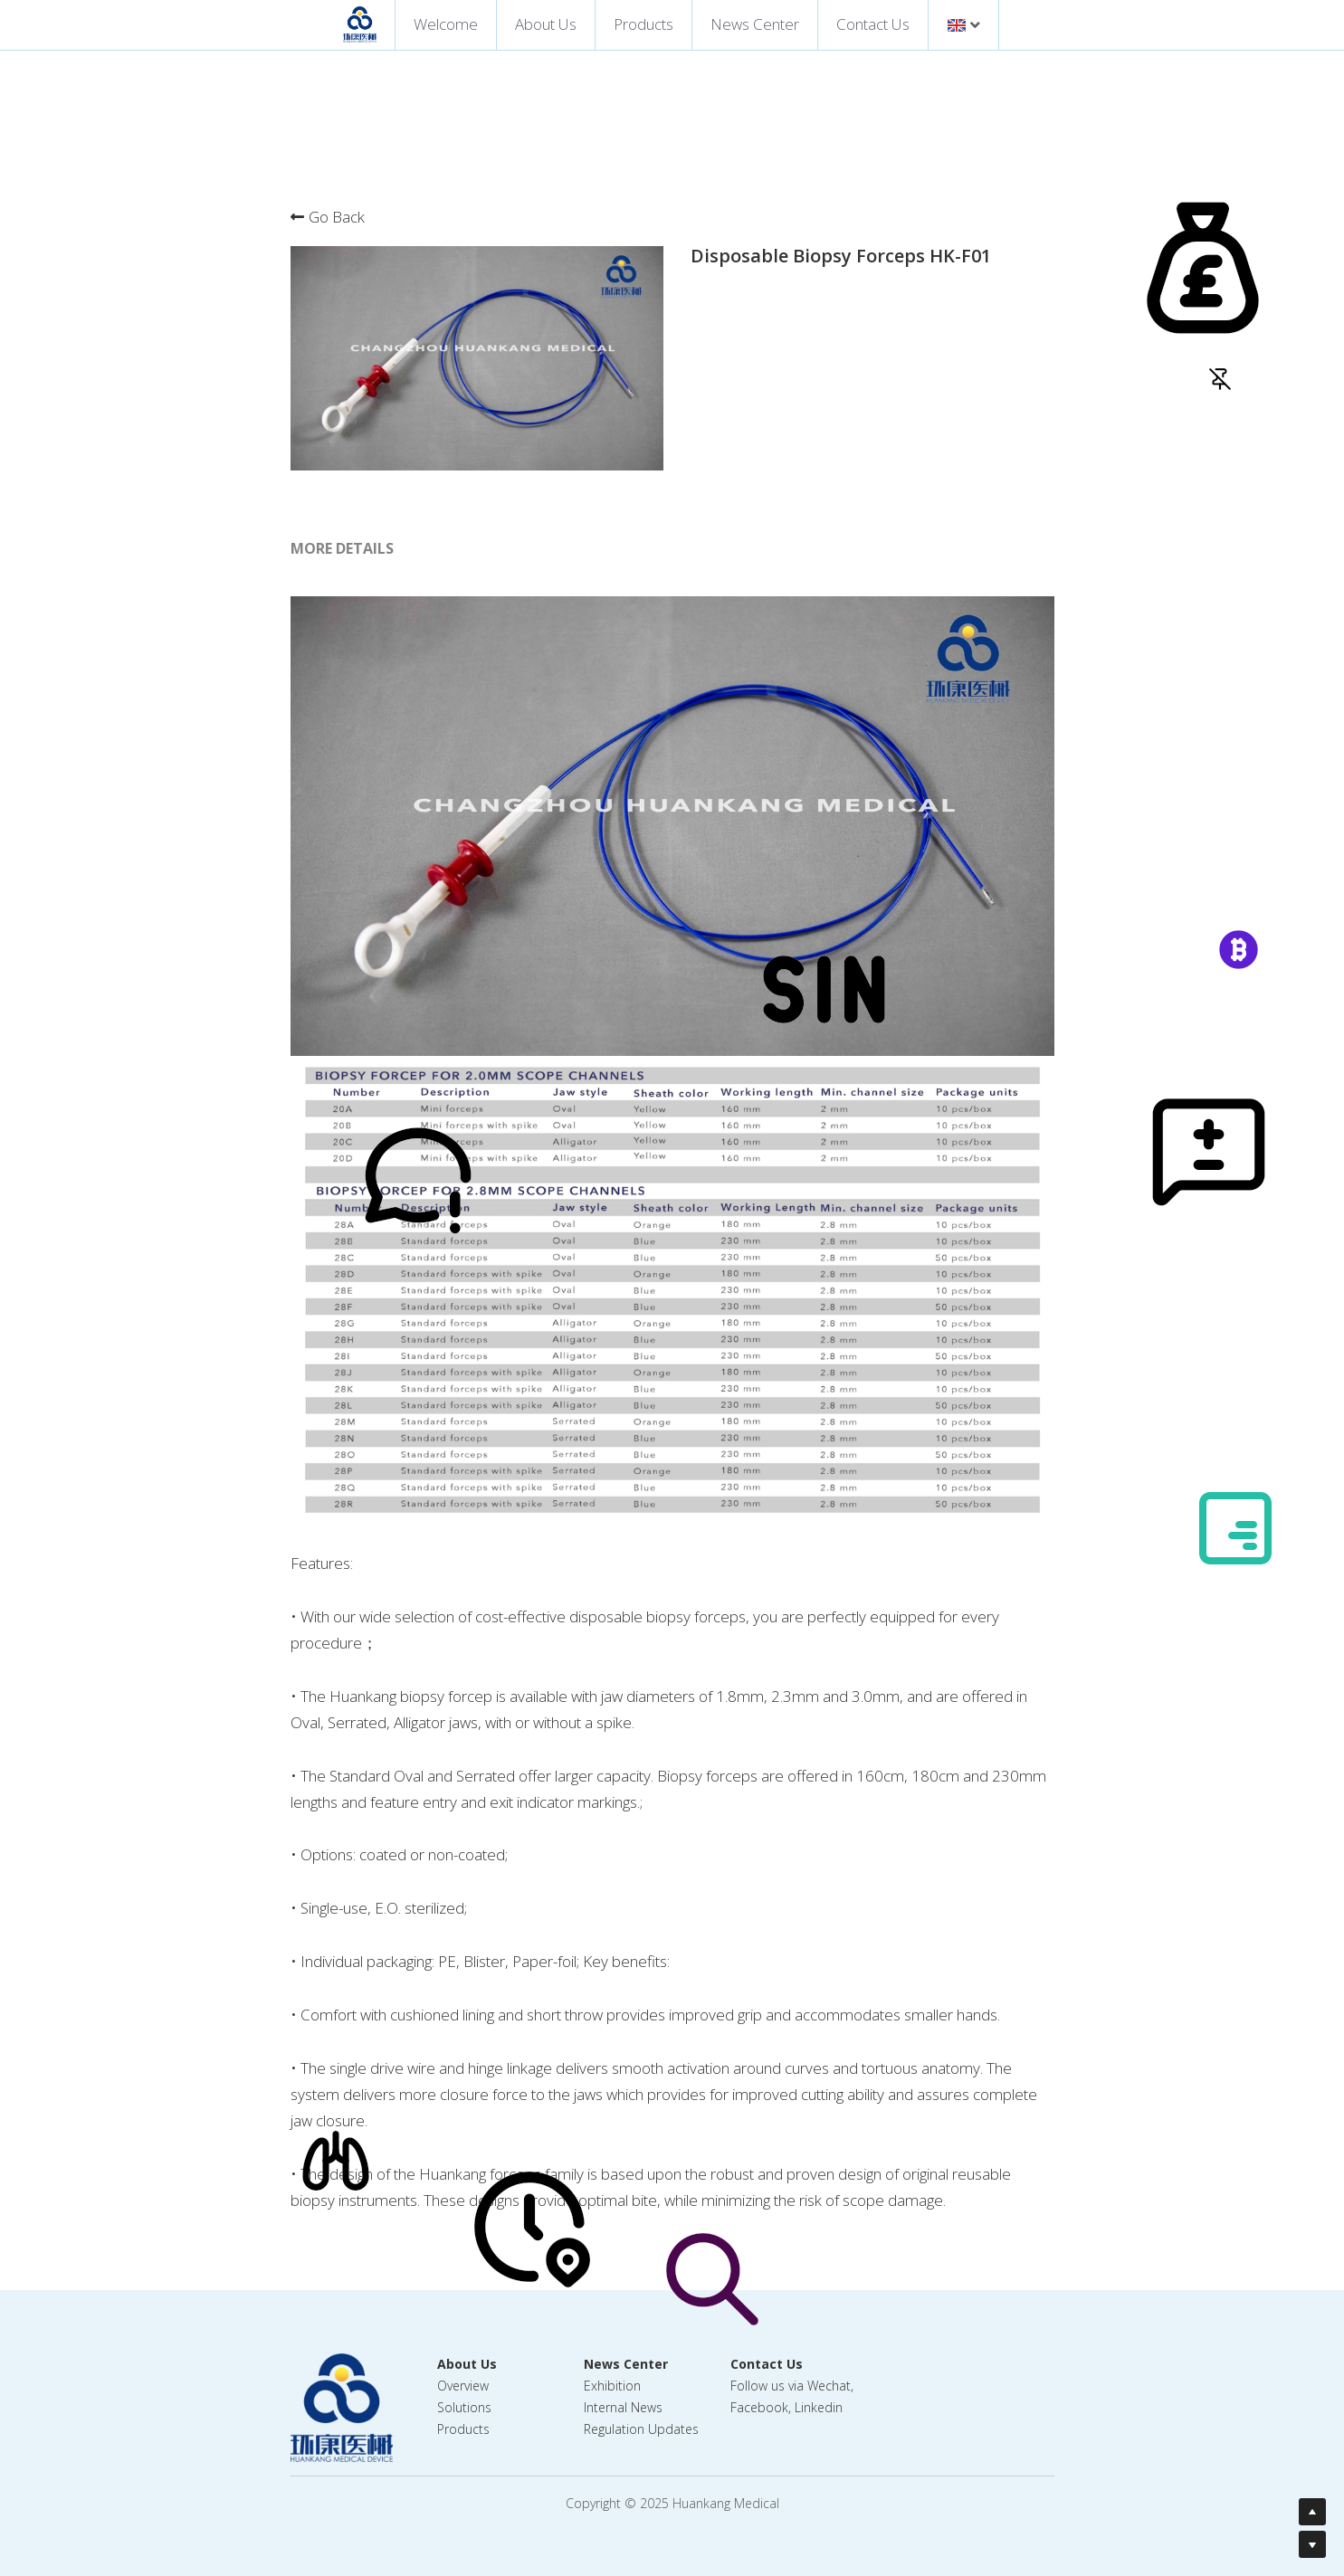 The image size is (1344, 2576). What do you see at coordinates (824, 989) in the screenshot?
I see `access sine function in calculator` at bounding box center [824, 989].